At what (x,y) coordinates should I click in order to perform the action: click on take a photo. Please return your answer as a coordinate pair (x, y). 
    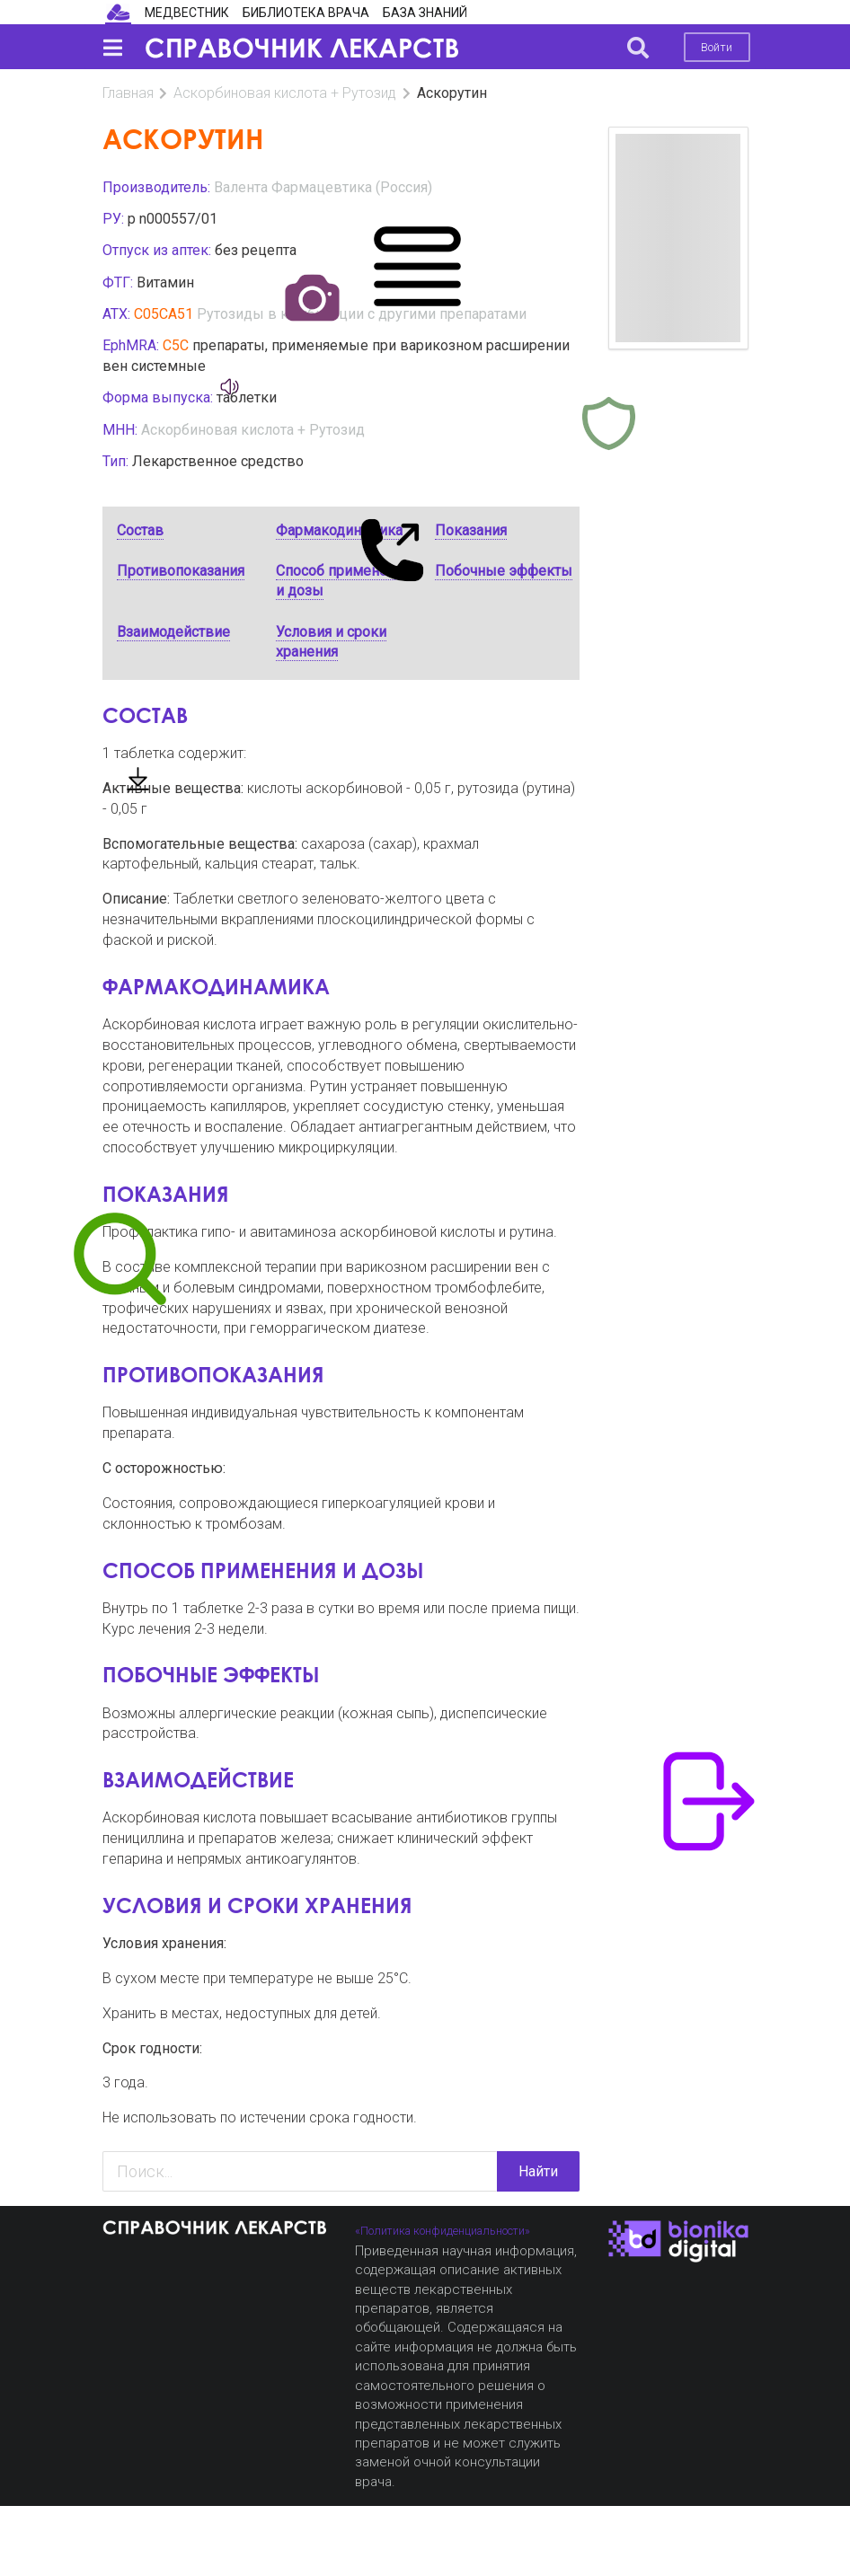
    Looking at the image, I should click on (312, 297).